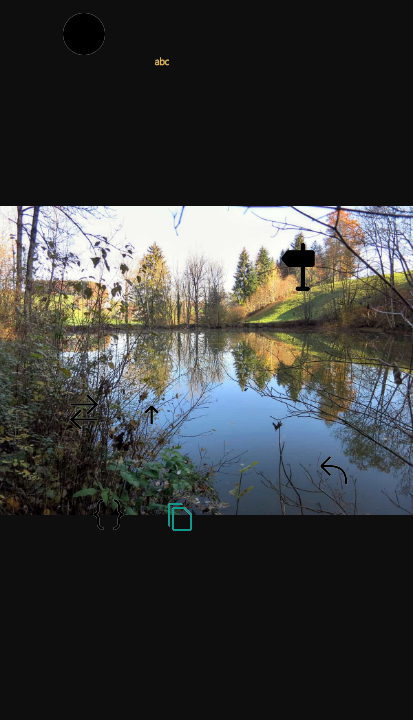 The height and width of the screenshot is (720, 413). I want to click on reply to a message or comment, so click(333, 469).